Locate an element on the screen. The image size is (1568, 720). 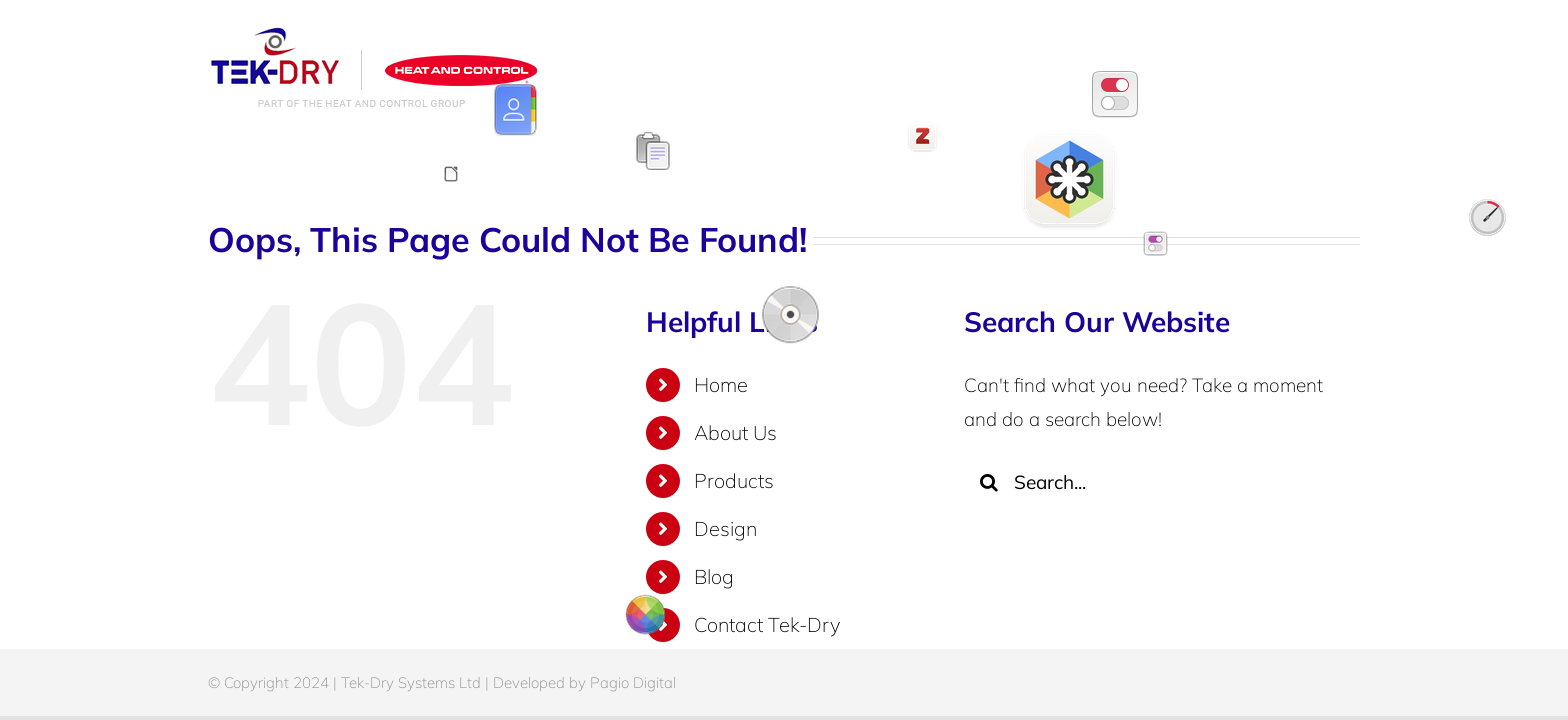
indicates a DVD+R disc drive or media is located at coordinates (790, 314).